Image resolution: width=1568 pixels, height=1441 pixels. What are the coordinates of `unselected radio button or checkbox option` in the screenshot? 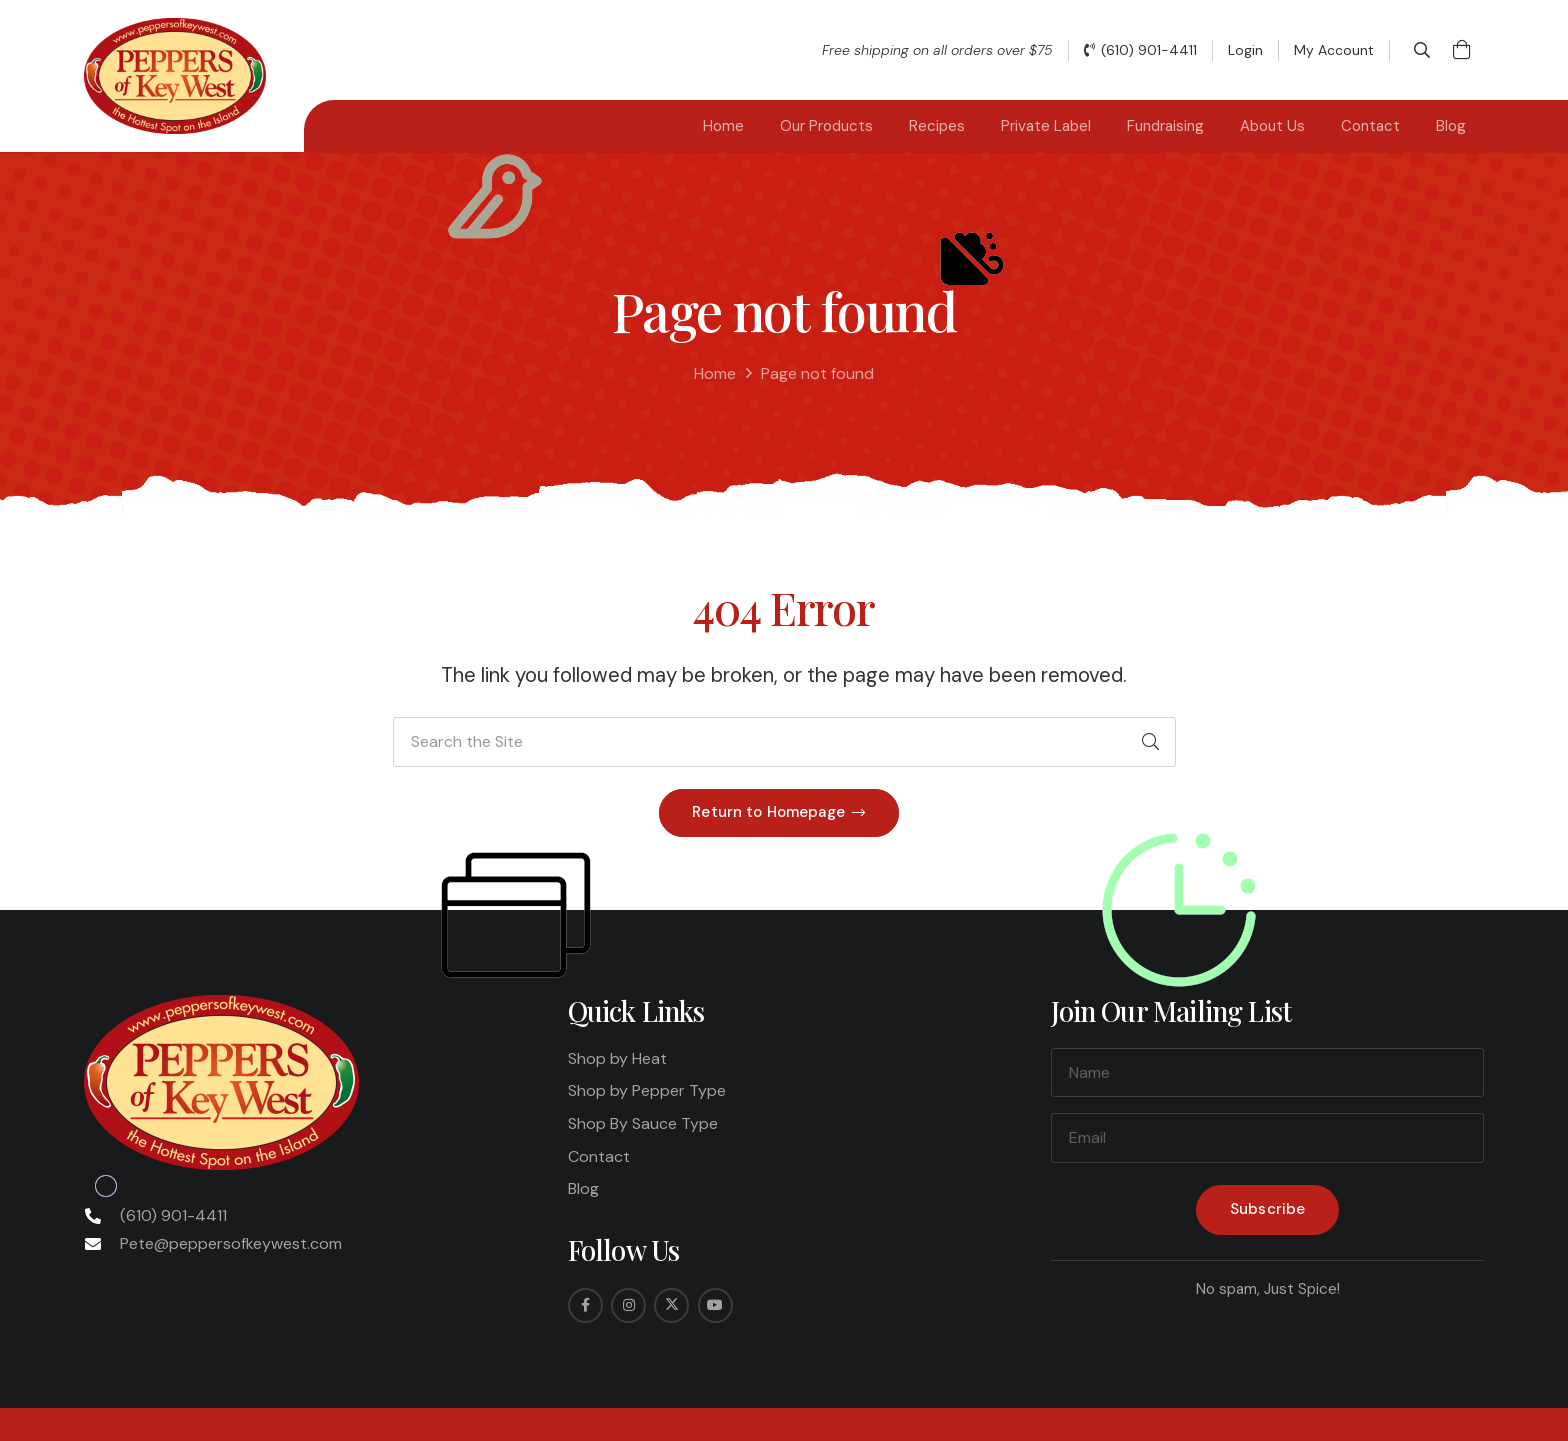 It's located at (106, 1186).